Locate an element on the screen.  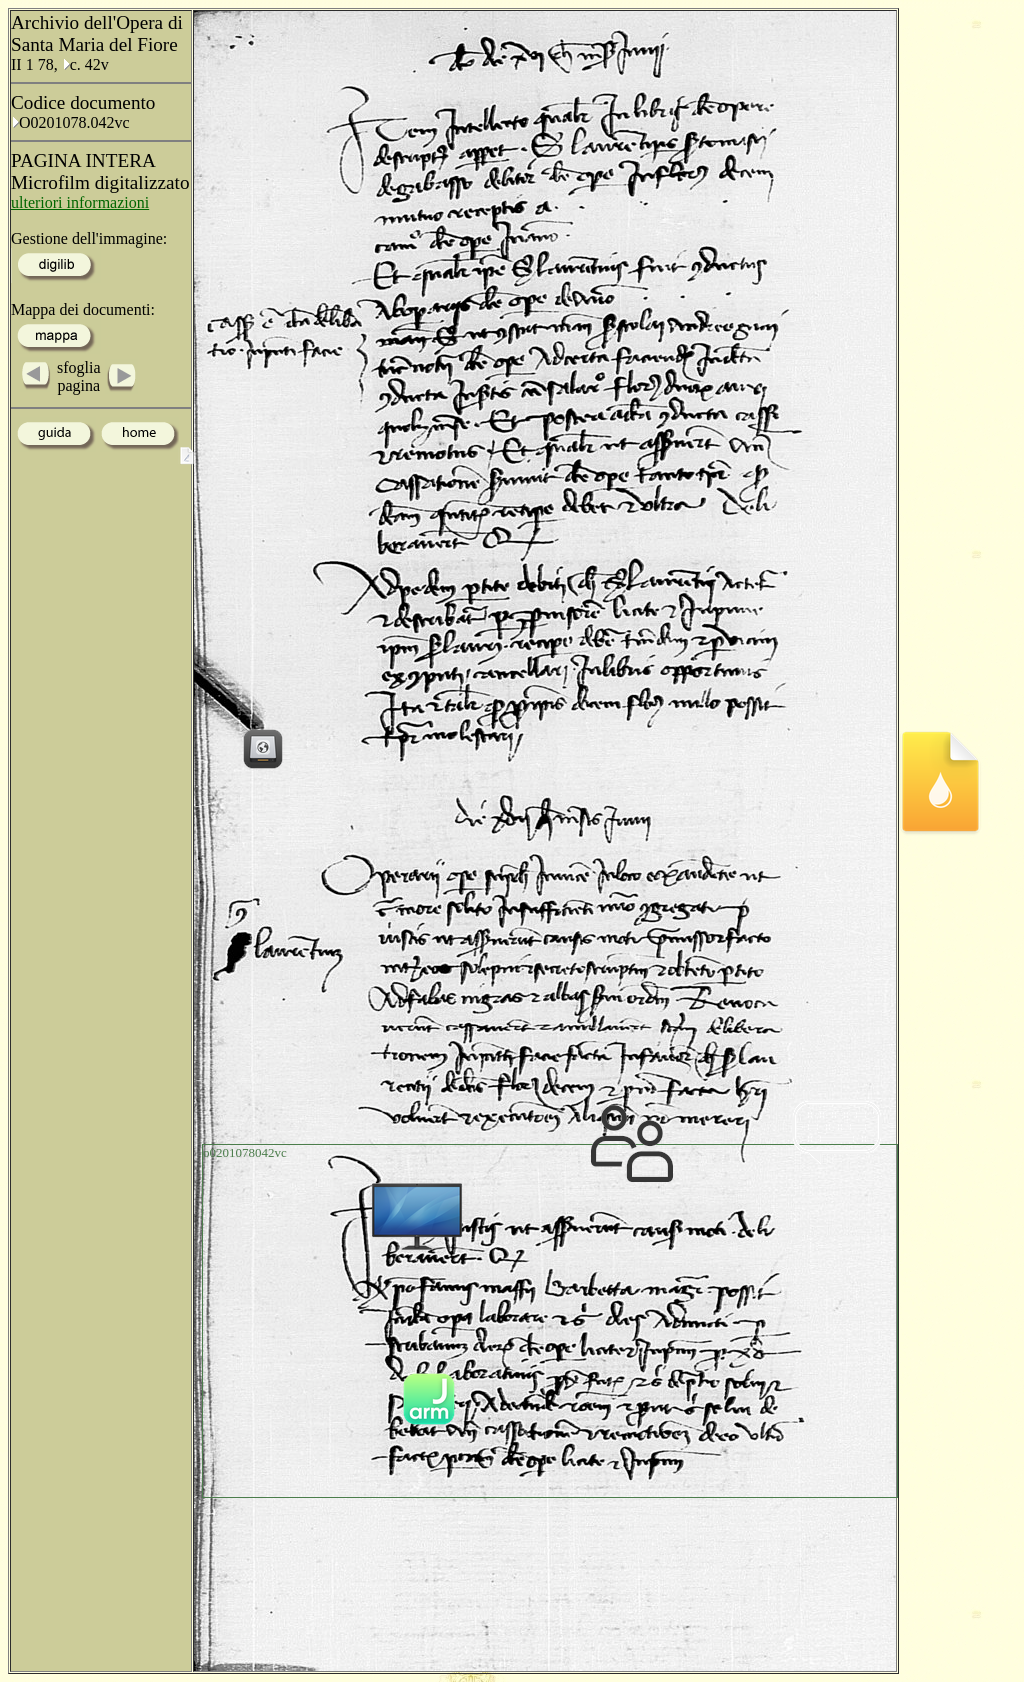
display settings for connected monitor is located at coordinates (417, 1207).